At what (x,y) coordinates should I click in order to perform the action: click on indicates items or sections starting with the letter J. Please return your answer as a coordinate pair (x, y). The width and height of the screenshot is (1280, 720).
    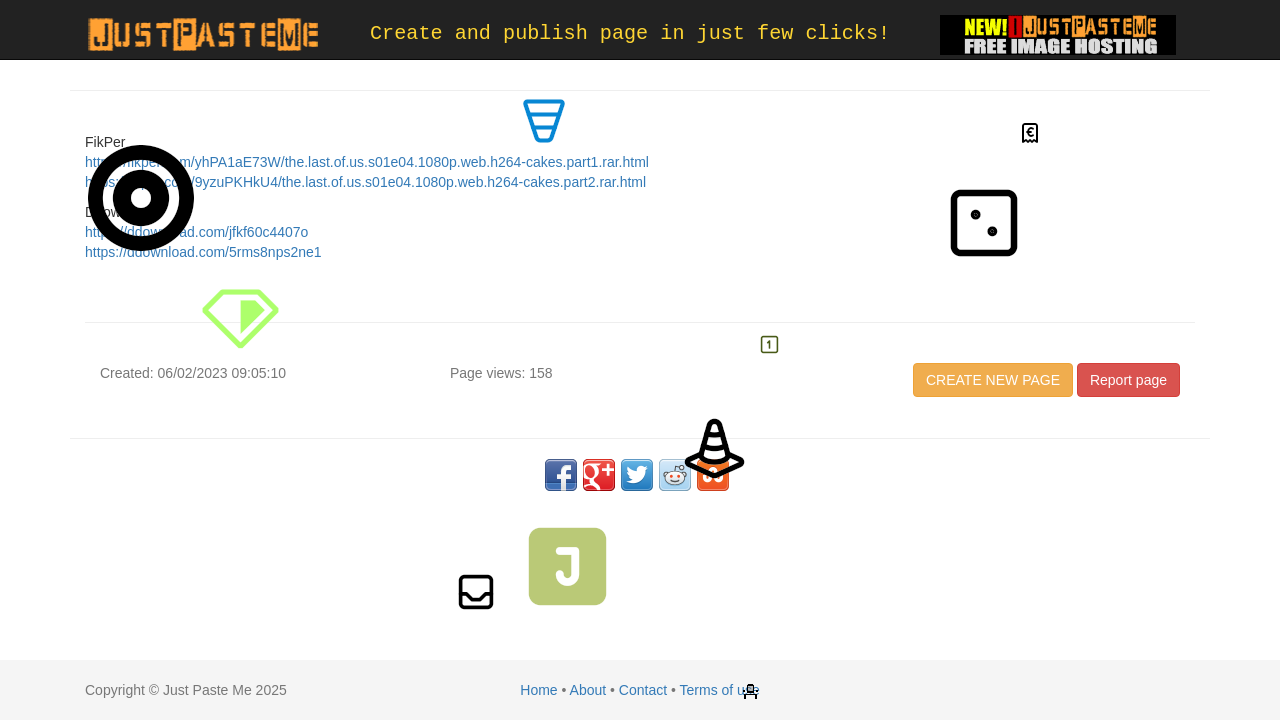
    Looking at the image, I should click on (567, 566).